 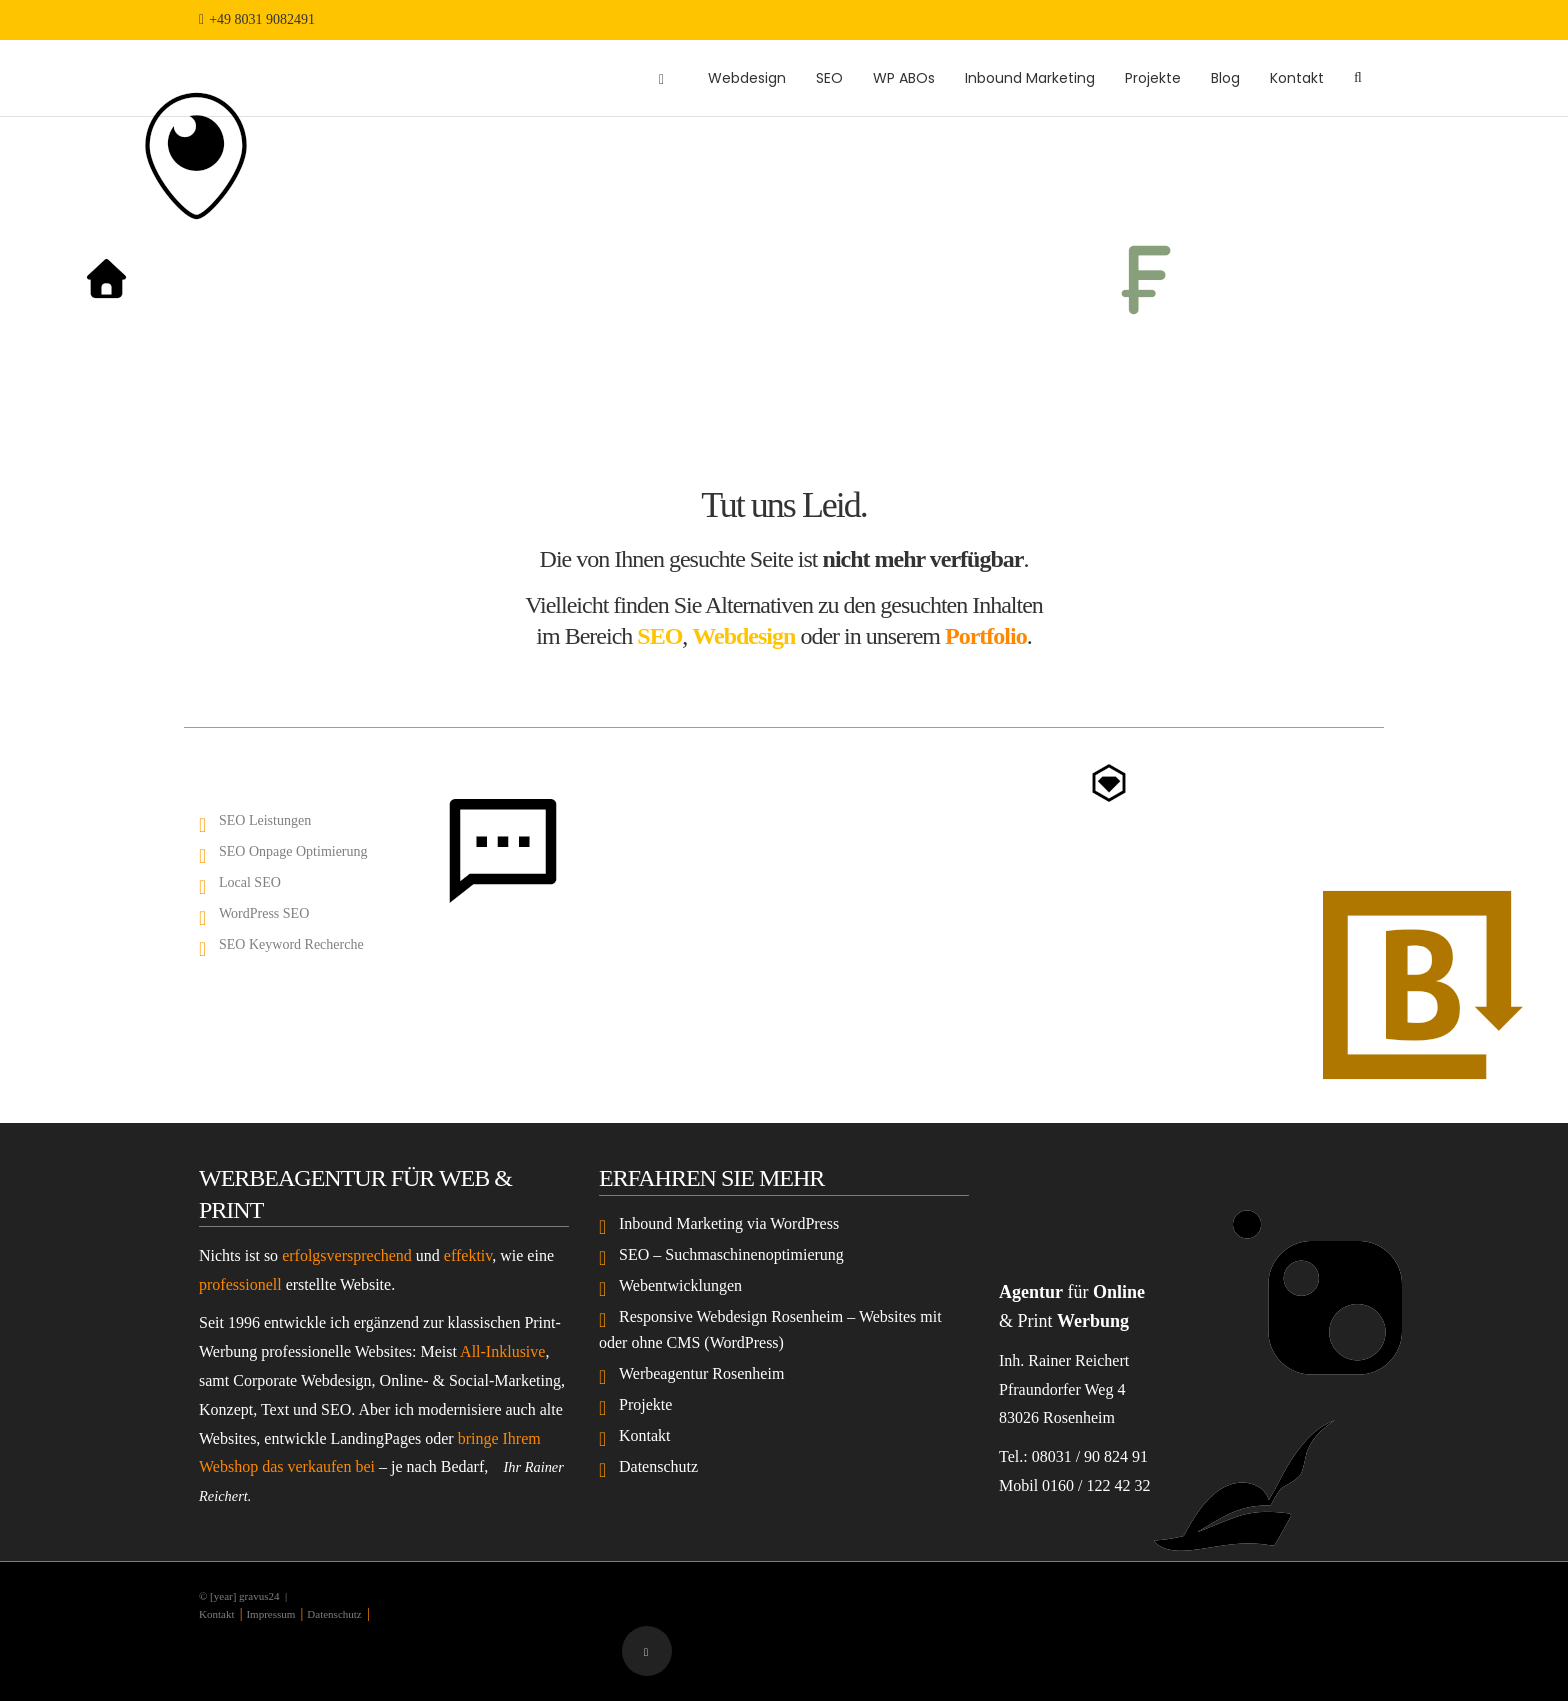 I want to click on nuget package manager logo, so click(x=1317, y=1292).